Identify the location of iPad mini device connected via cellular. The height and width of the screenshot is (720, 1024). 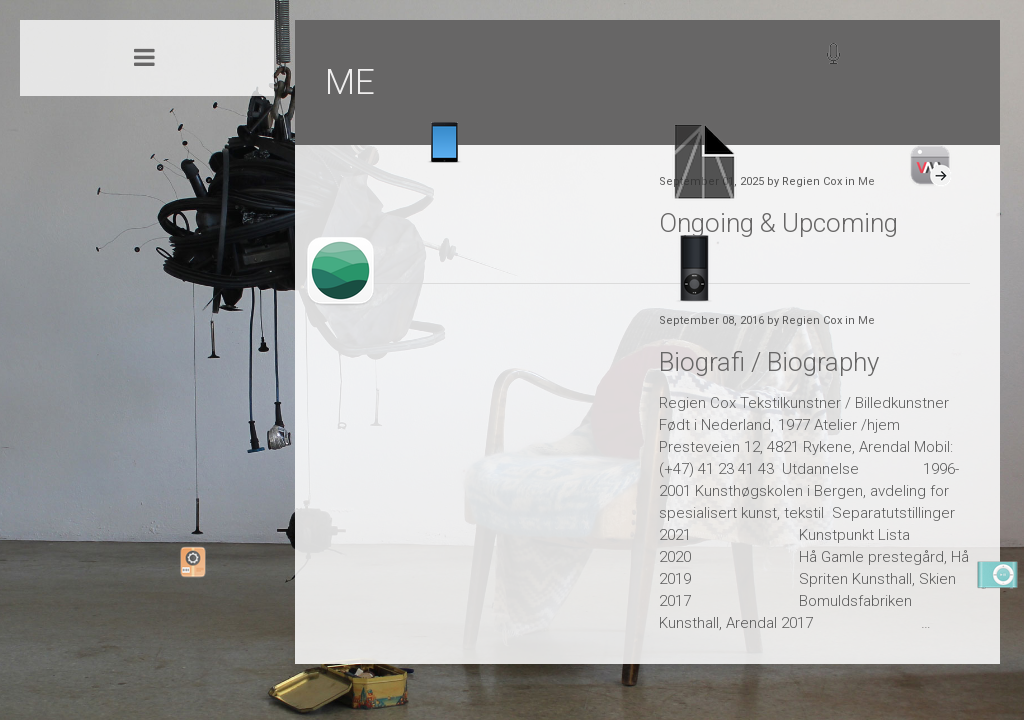
(444, 138).